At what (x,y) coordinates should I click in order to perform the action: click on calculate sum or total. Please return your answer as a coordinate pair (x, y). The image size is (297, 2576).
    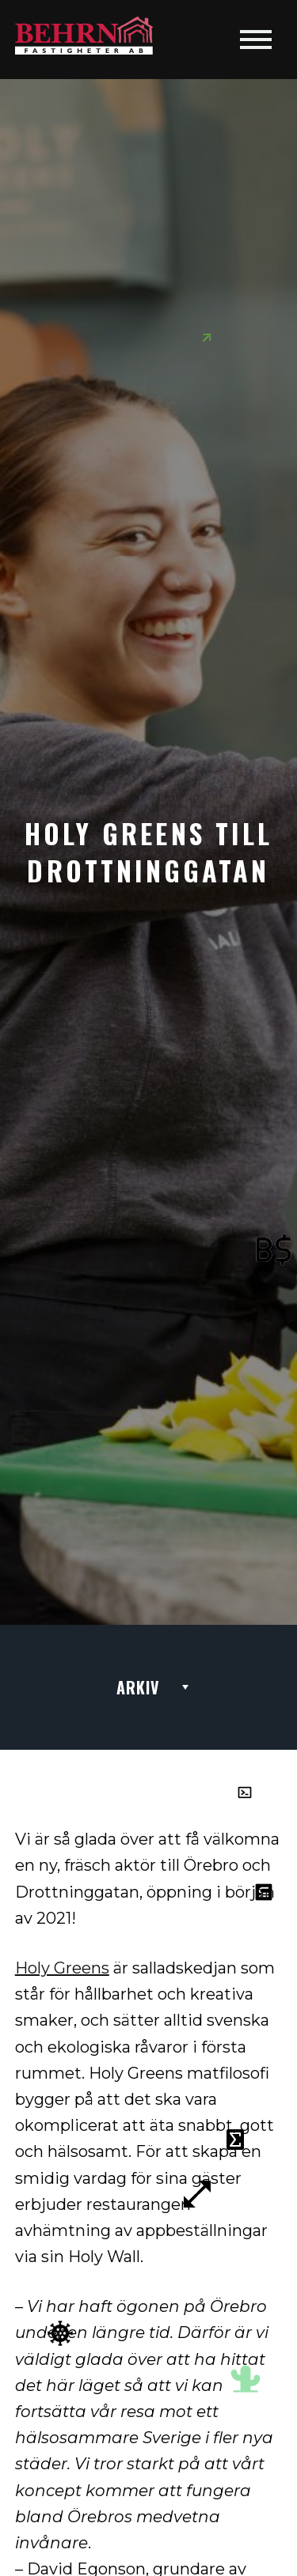
    Looking at the image, I should click on (235, 2140).